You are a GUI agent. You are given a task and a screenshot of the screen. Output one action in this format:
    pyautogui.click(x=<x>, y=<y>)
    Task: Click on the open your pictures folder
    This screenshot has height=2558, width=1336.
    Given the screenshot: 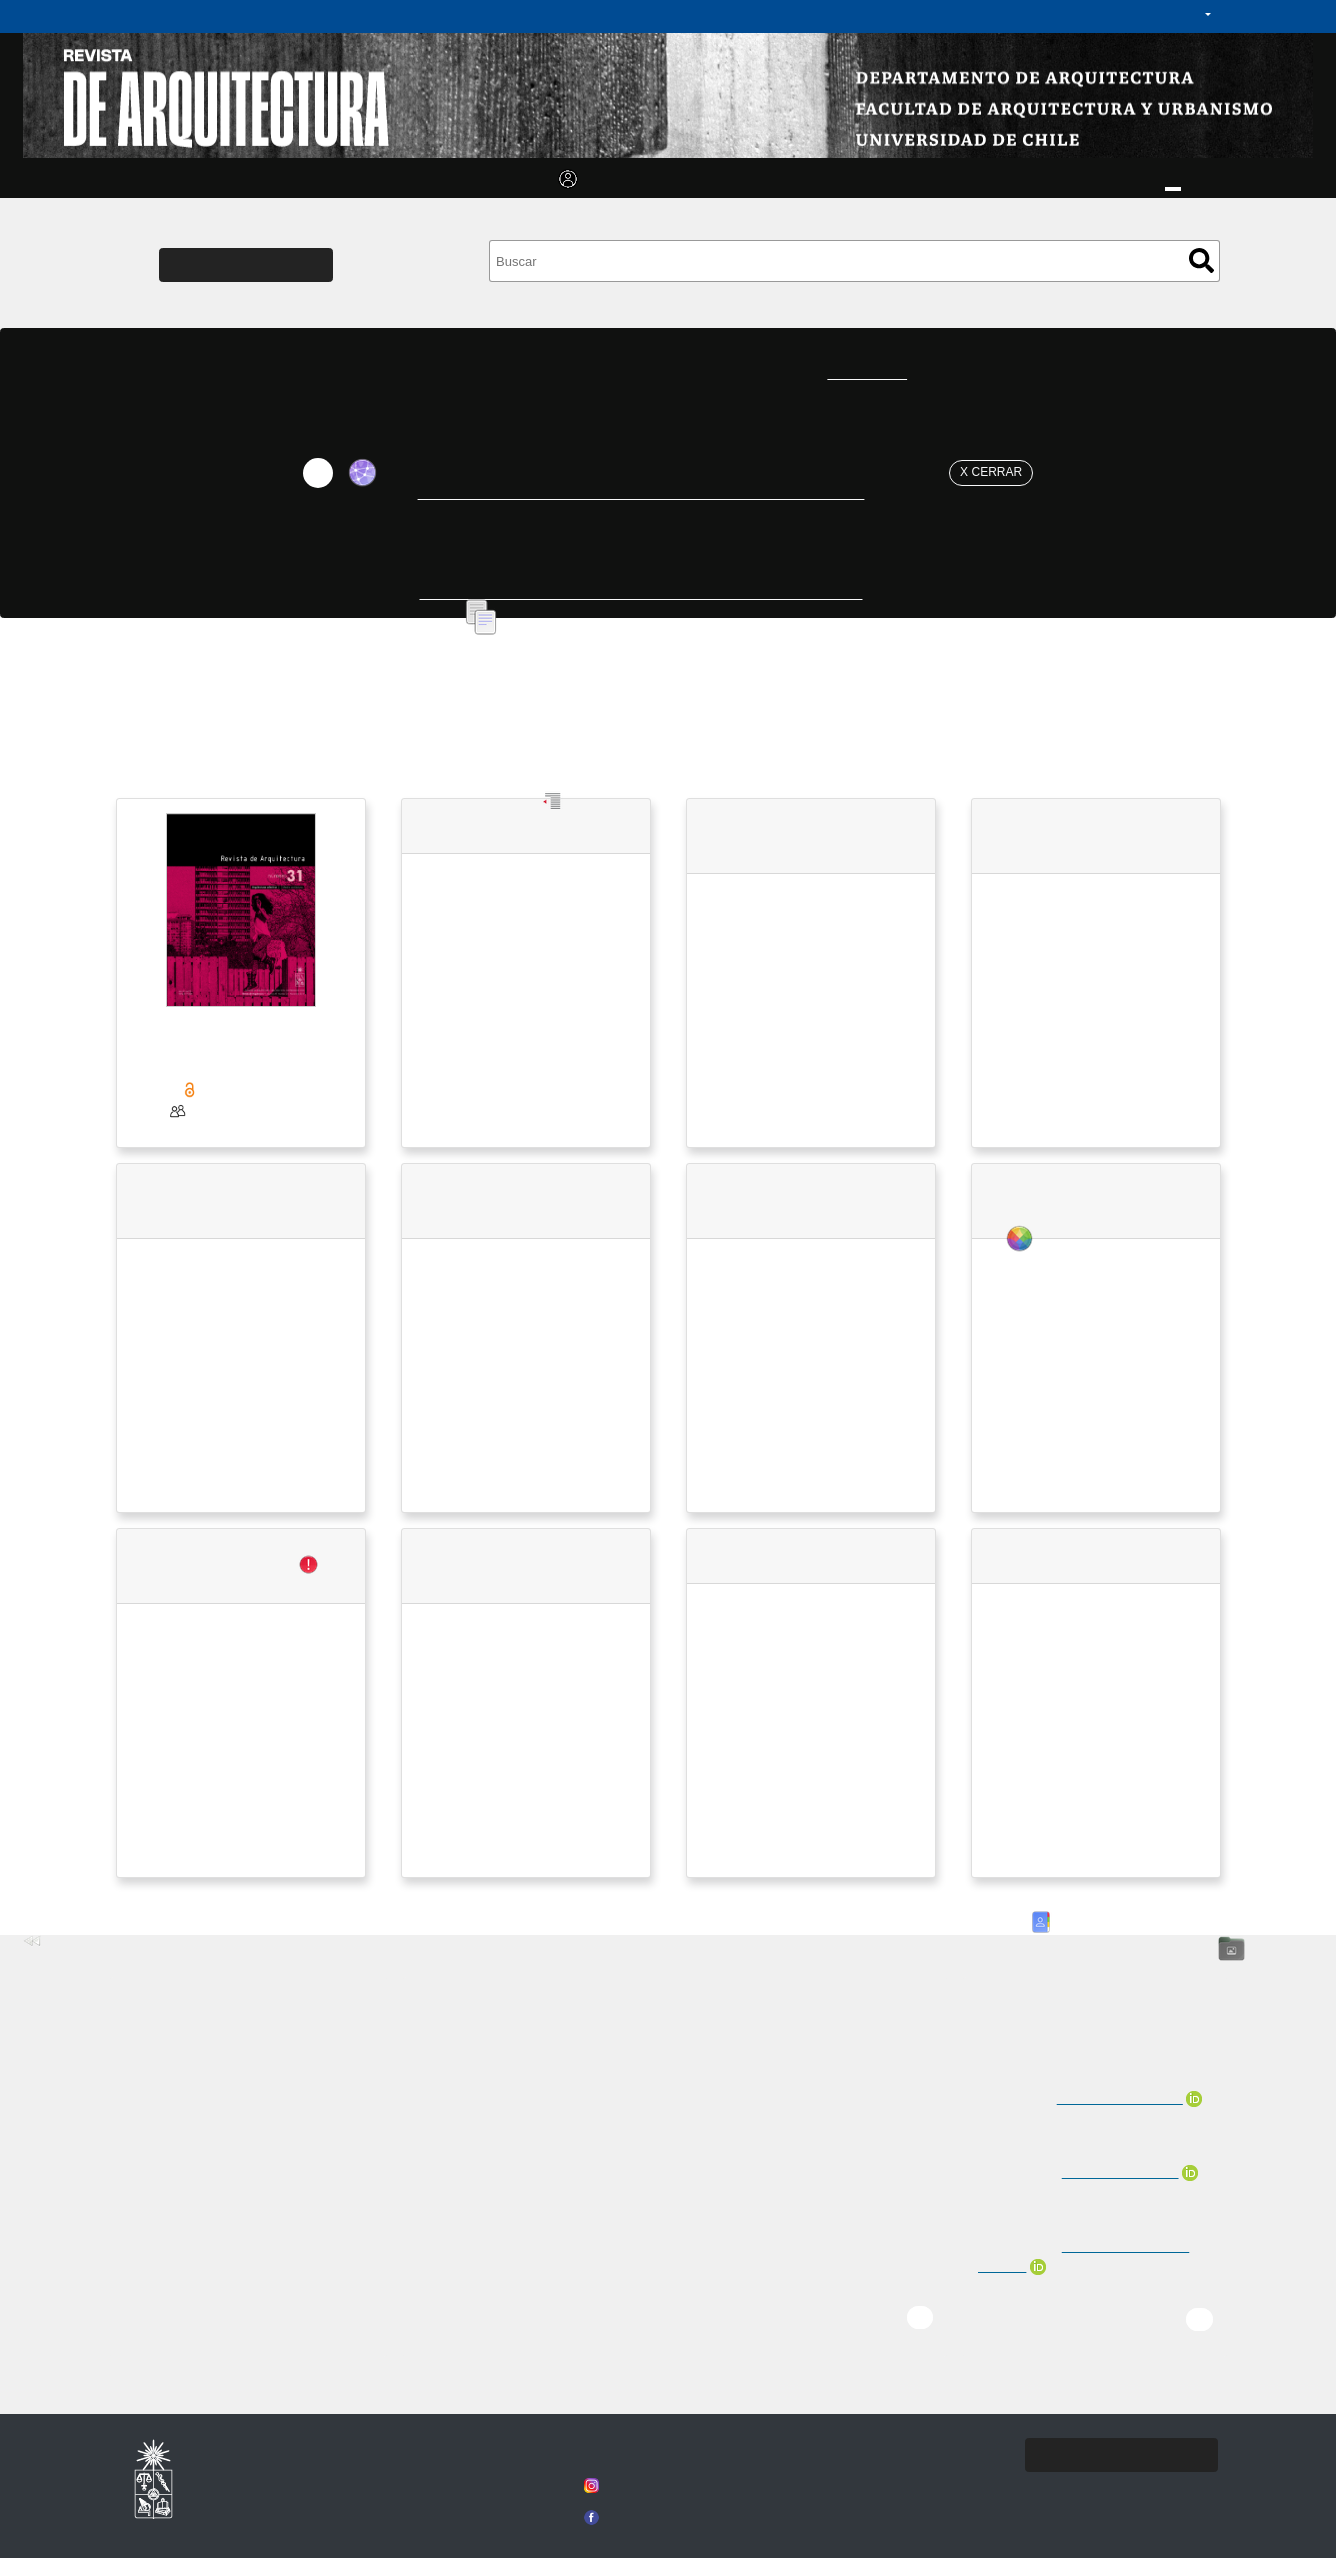 What is the action you would take?
    pyautogui.click(x=1231, y=1948)
    